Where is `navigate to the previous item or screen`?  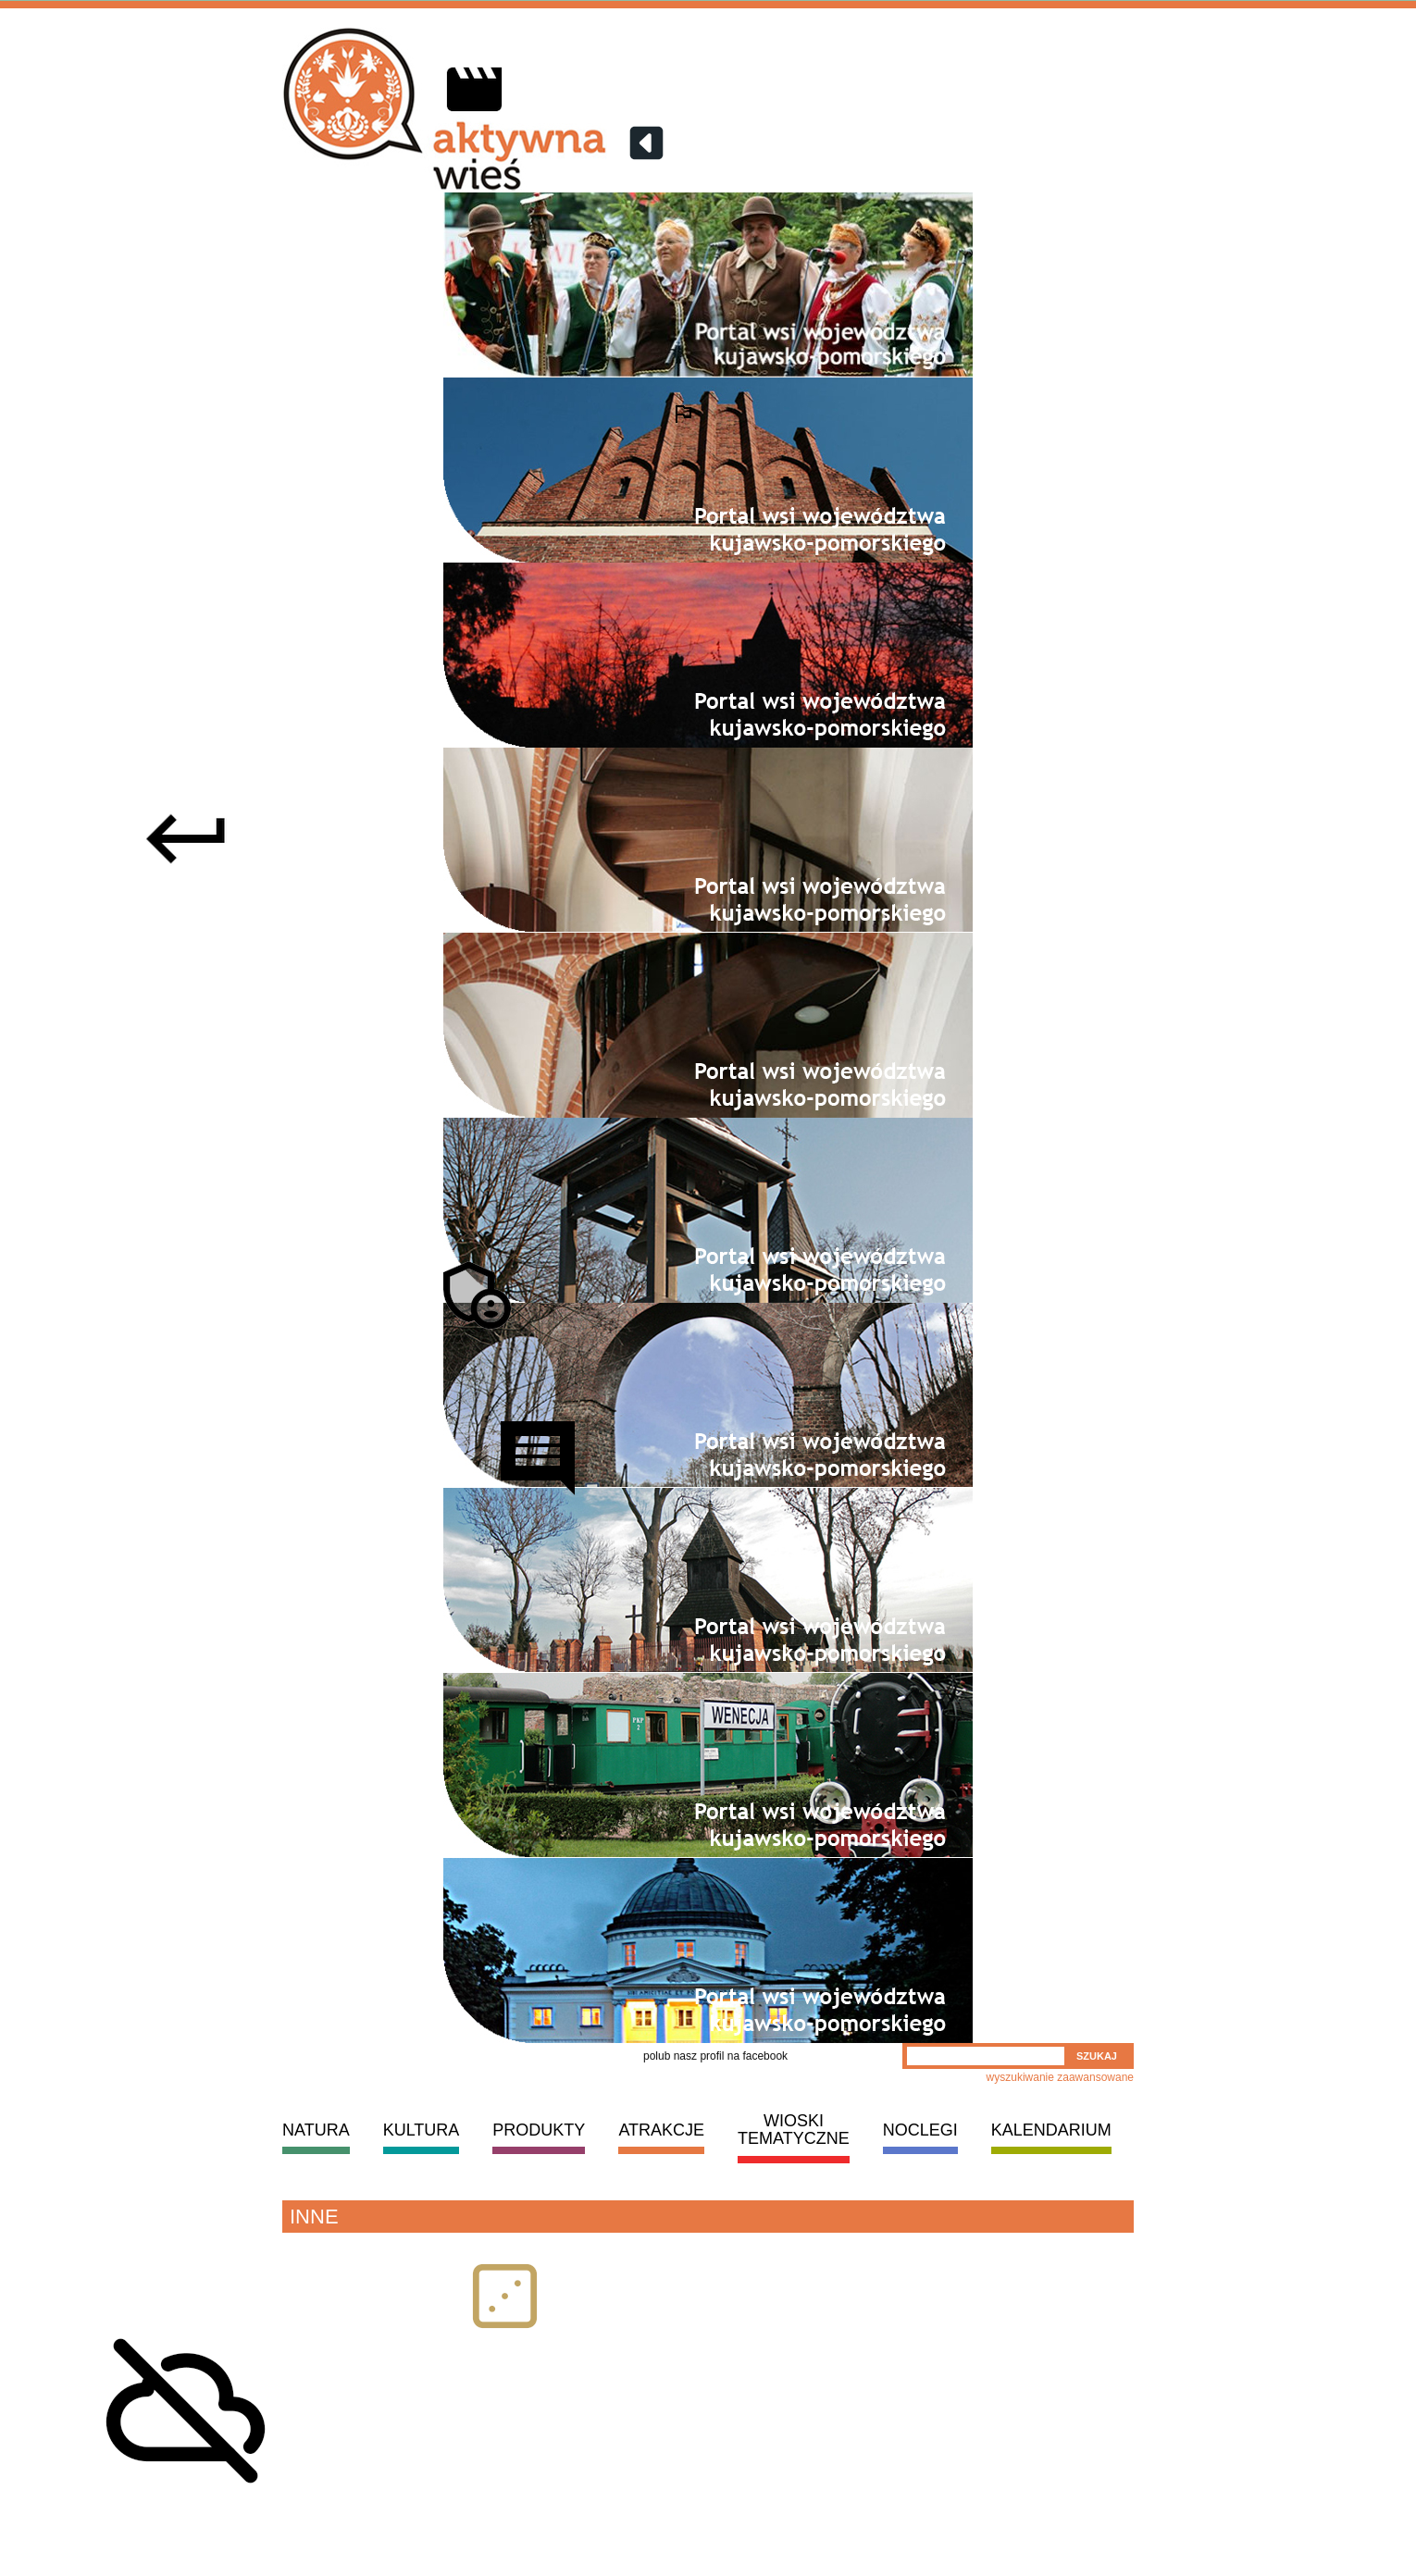 navigate to the previous item or screen is located at coordinates (646, 142).